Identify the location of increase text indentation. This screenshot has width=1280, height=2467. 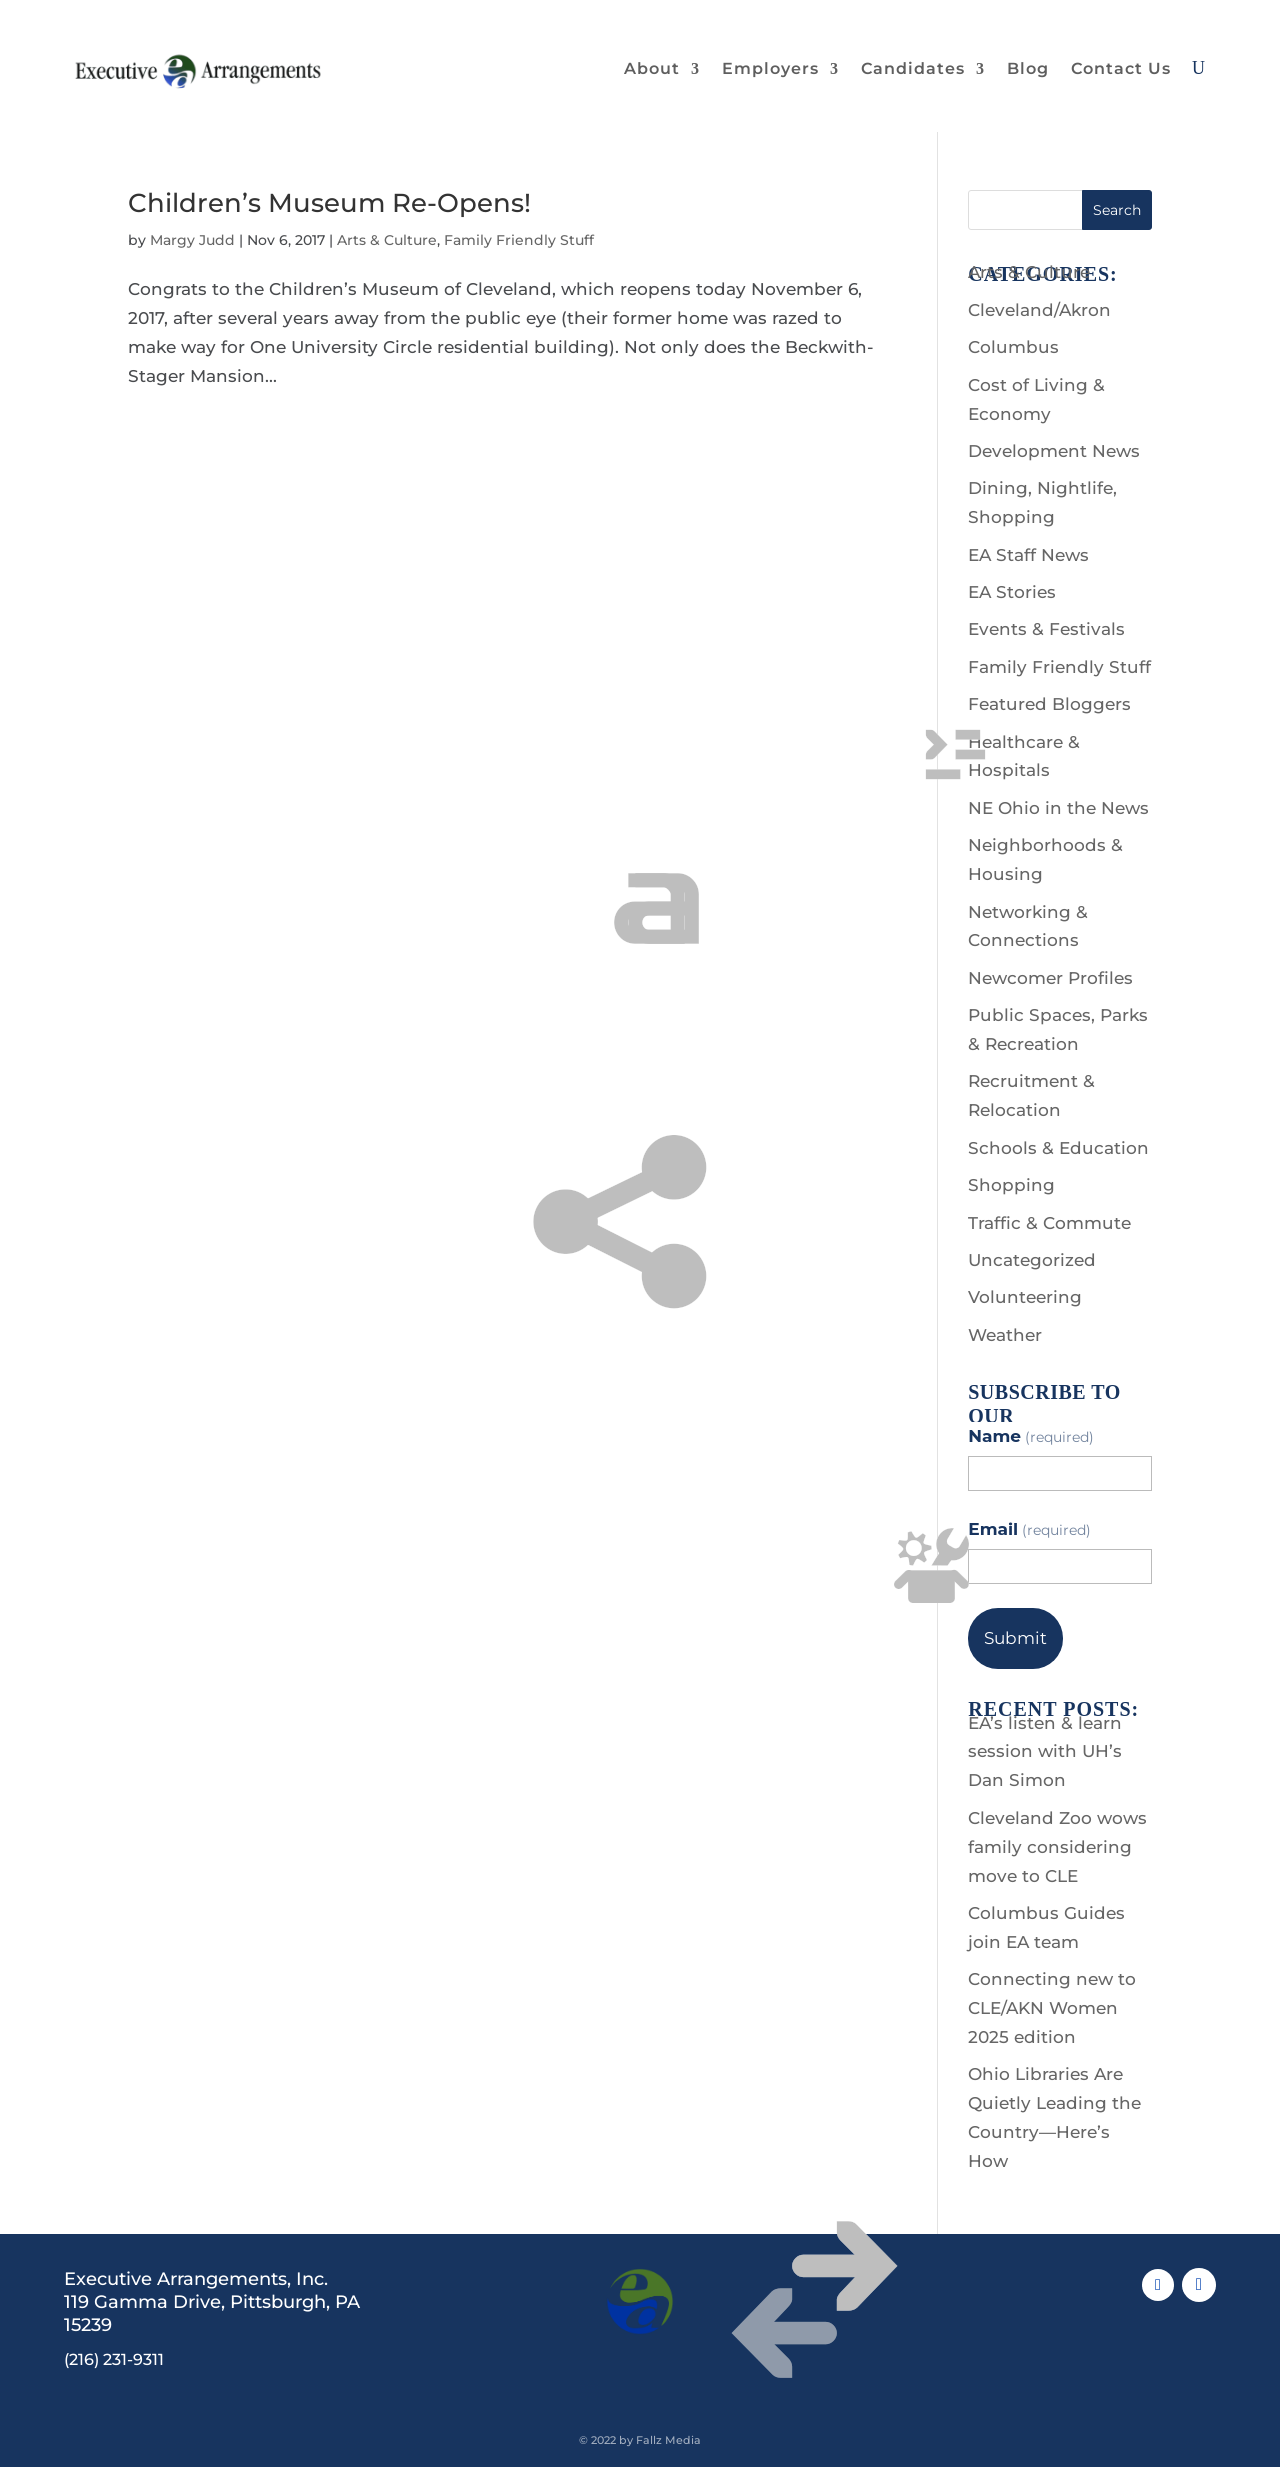
(955, 754).